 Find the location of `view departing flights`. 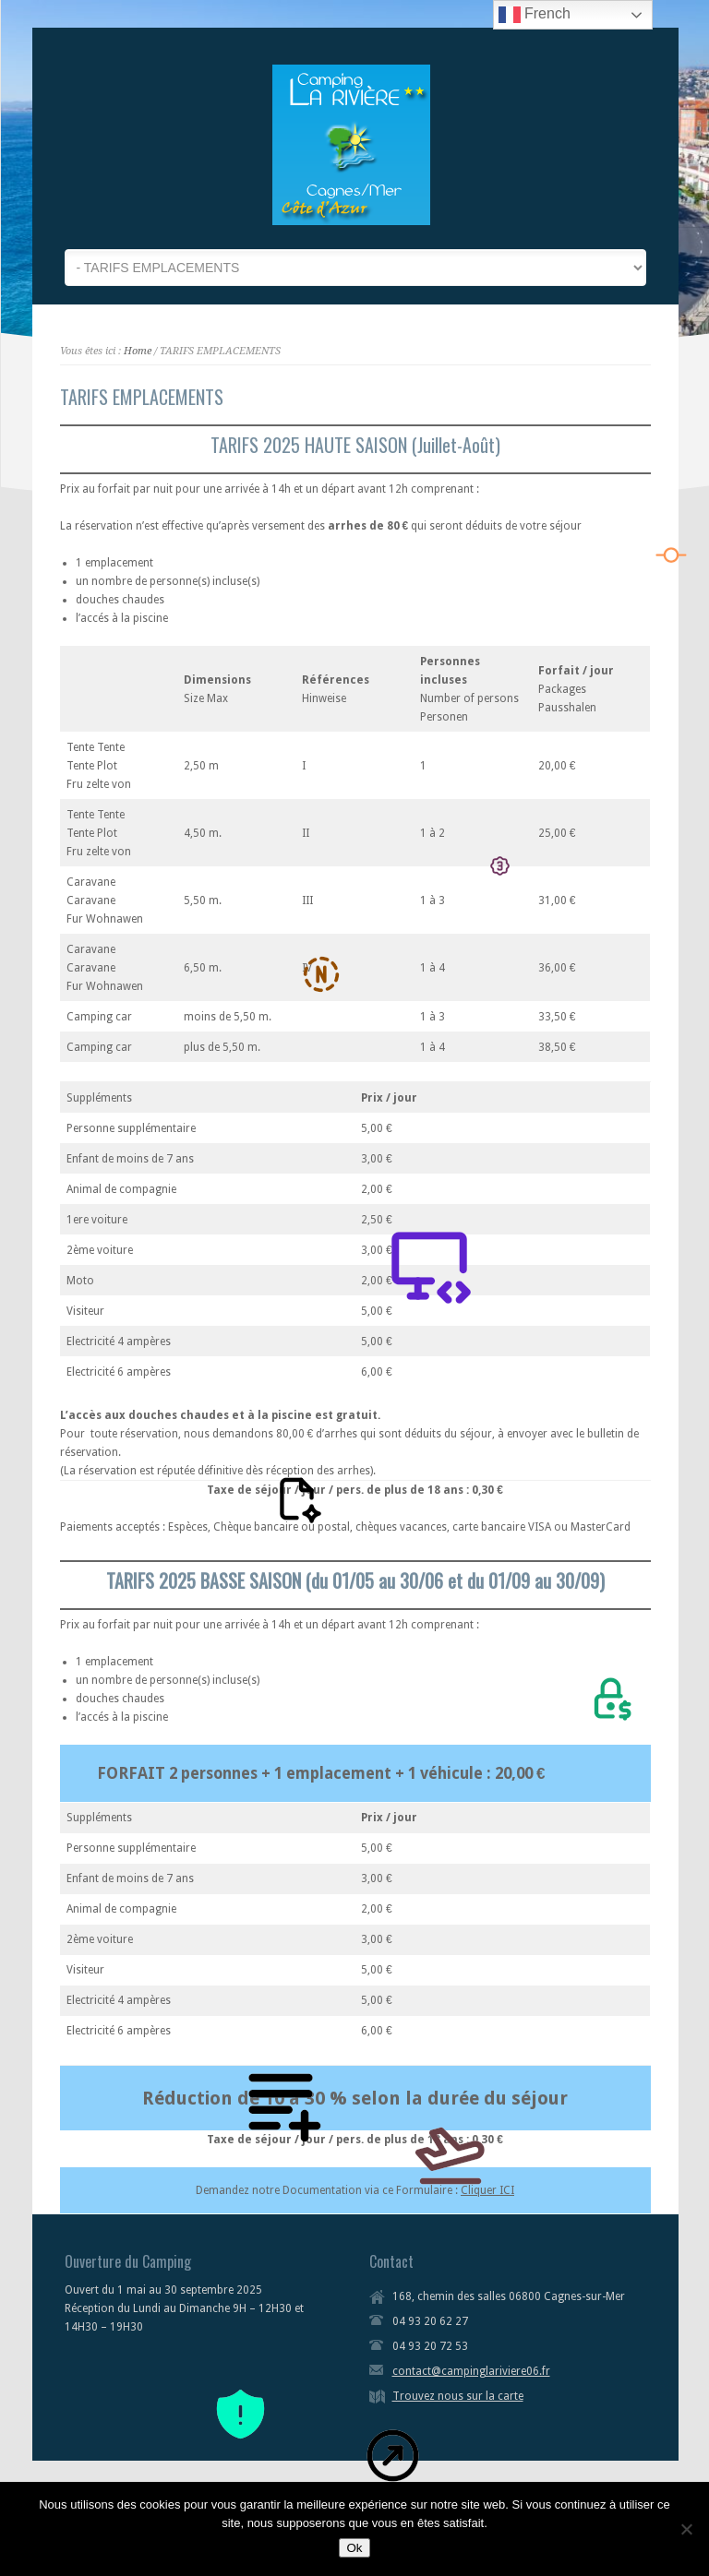

view departing flights is located at coordinates (451, 2153).